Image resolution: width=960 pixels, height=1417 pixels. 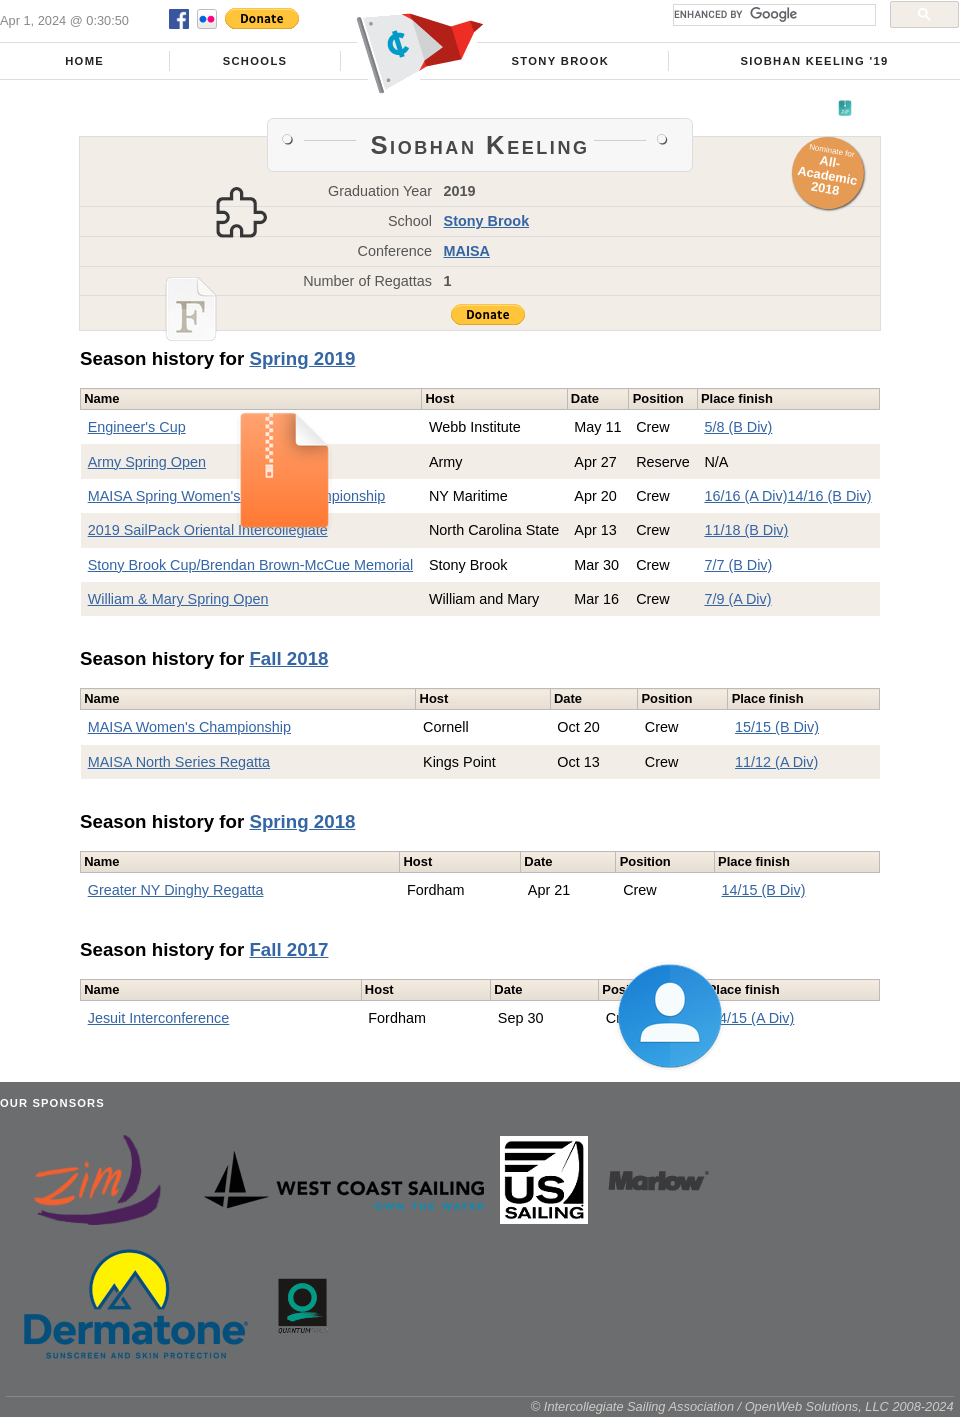 I want to click on manage browser extensions, so click(x=240, y=214).